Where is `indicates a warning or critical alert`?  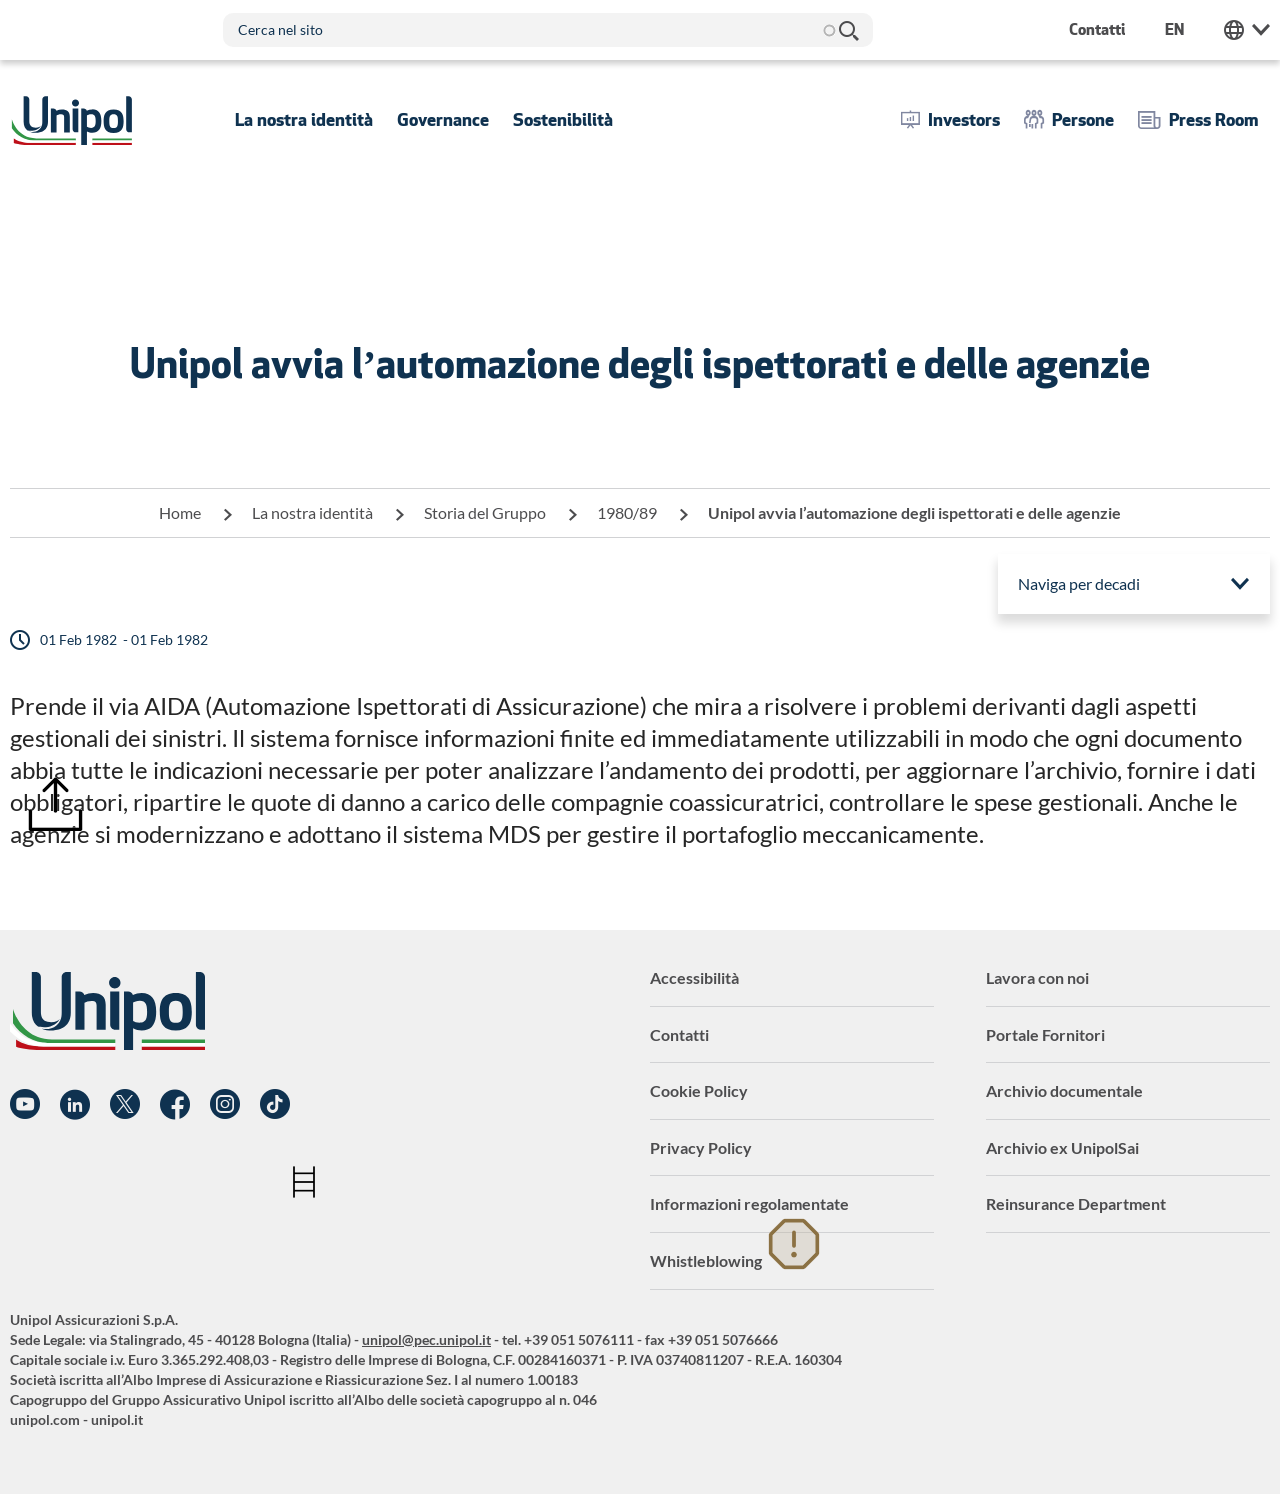
indicates a warning or critical alert is located at coordinates (794, 1244).